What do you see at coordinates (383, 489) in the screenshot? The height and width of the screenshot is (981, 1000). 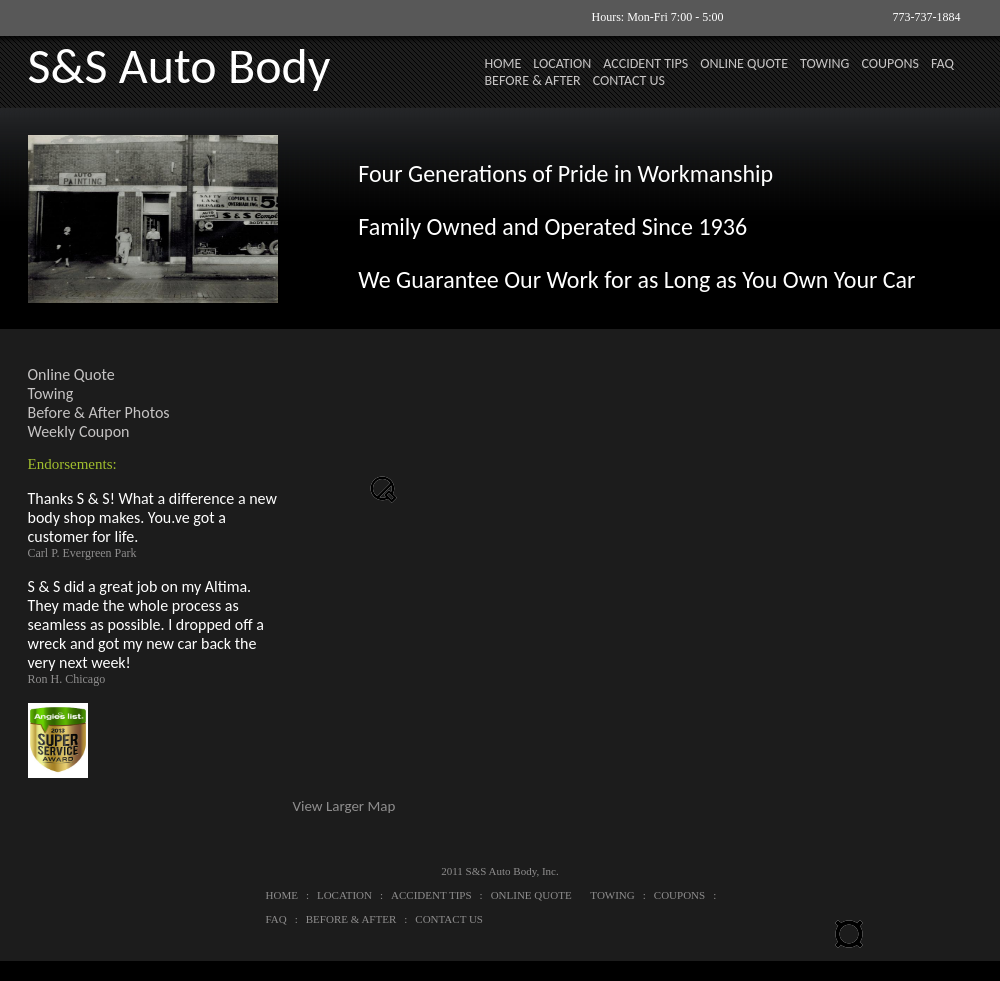 I see `access ping pong or table tennis game` at bounding box center [383, 489].